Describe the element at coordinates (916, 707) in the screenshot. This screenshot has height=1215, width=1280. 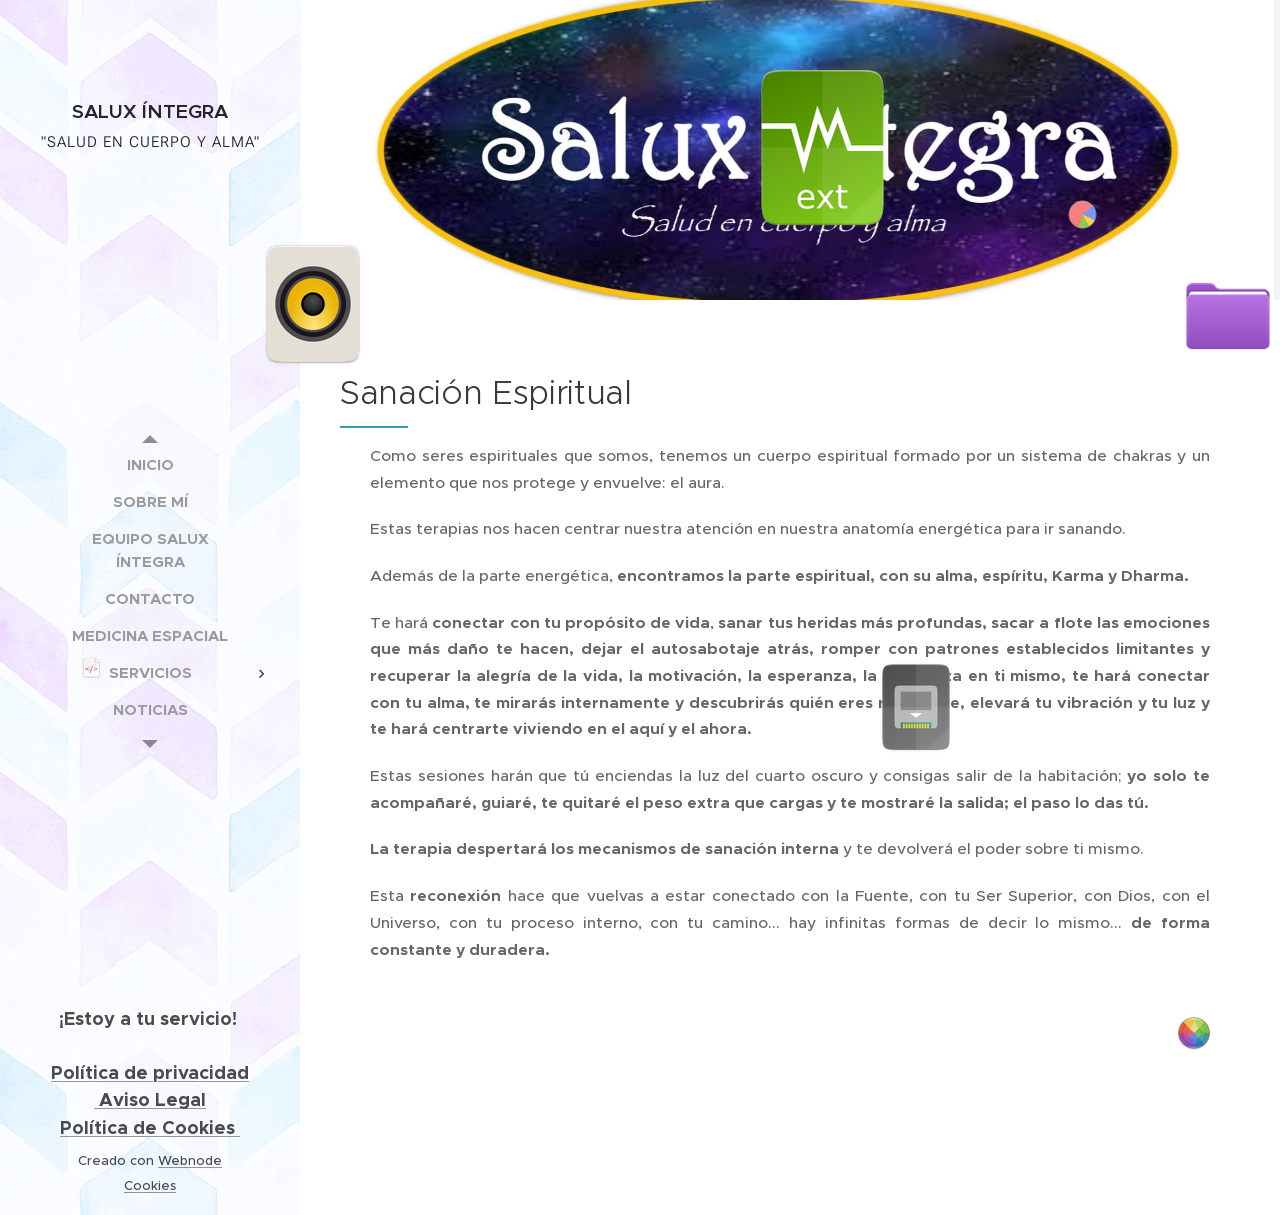
I see `gameboy ROM file type indicator` at that location.